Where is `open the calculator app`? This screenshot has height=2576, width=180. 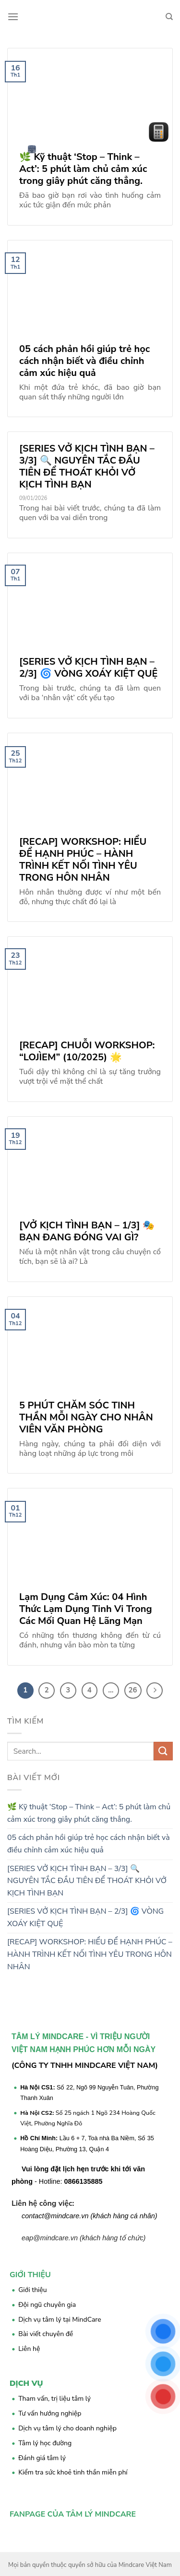
open the calculator app is located at coordinates (158, 132).